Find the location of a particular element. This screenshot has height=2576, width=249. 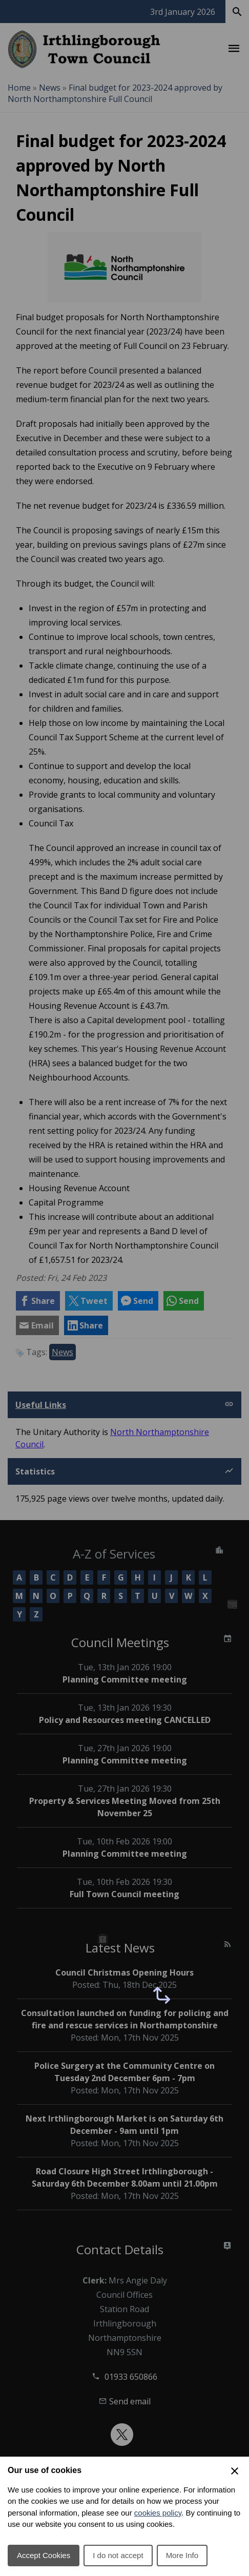

cast your screen to another device is located at coordinates (232, 1604).